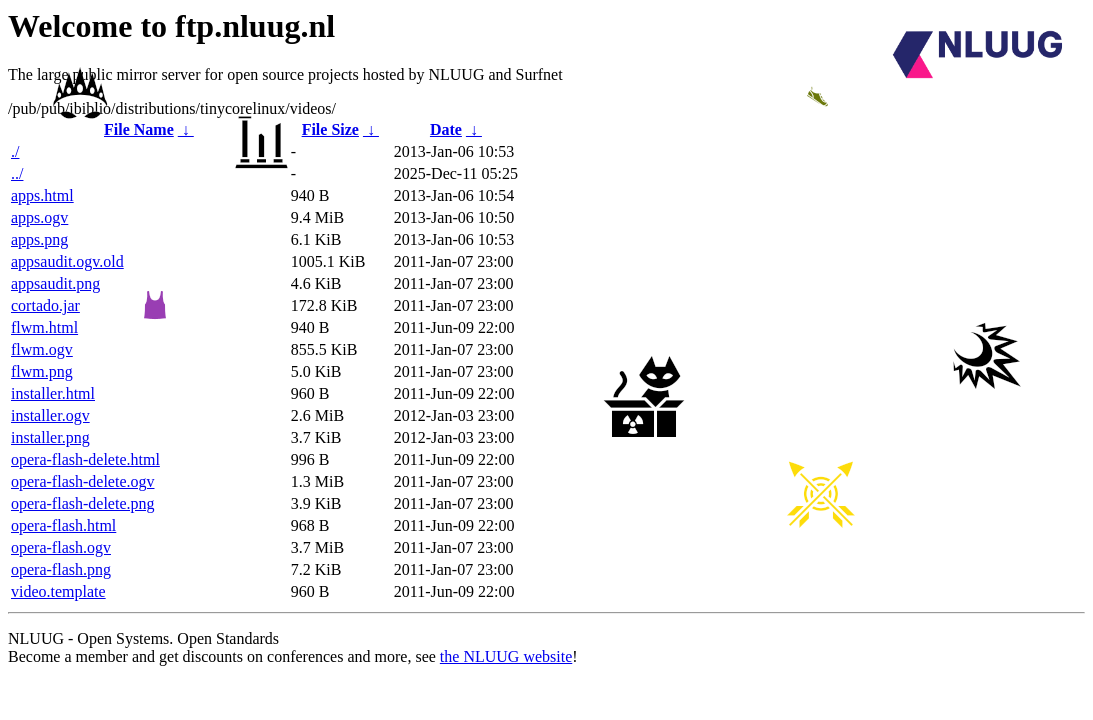 Image resolution: width=1093 pixels, height=720 pixels. What do you see at coordinates (821, 494) in the screenshot?
I see `view targeting or precision settings` at bounding box center [821, 494].